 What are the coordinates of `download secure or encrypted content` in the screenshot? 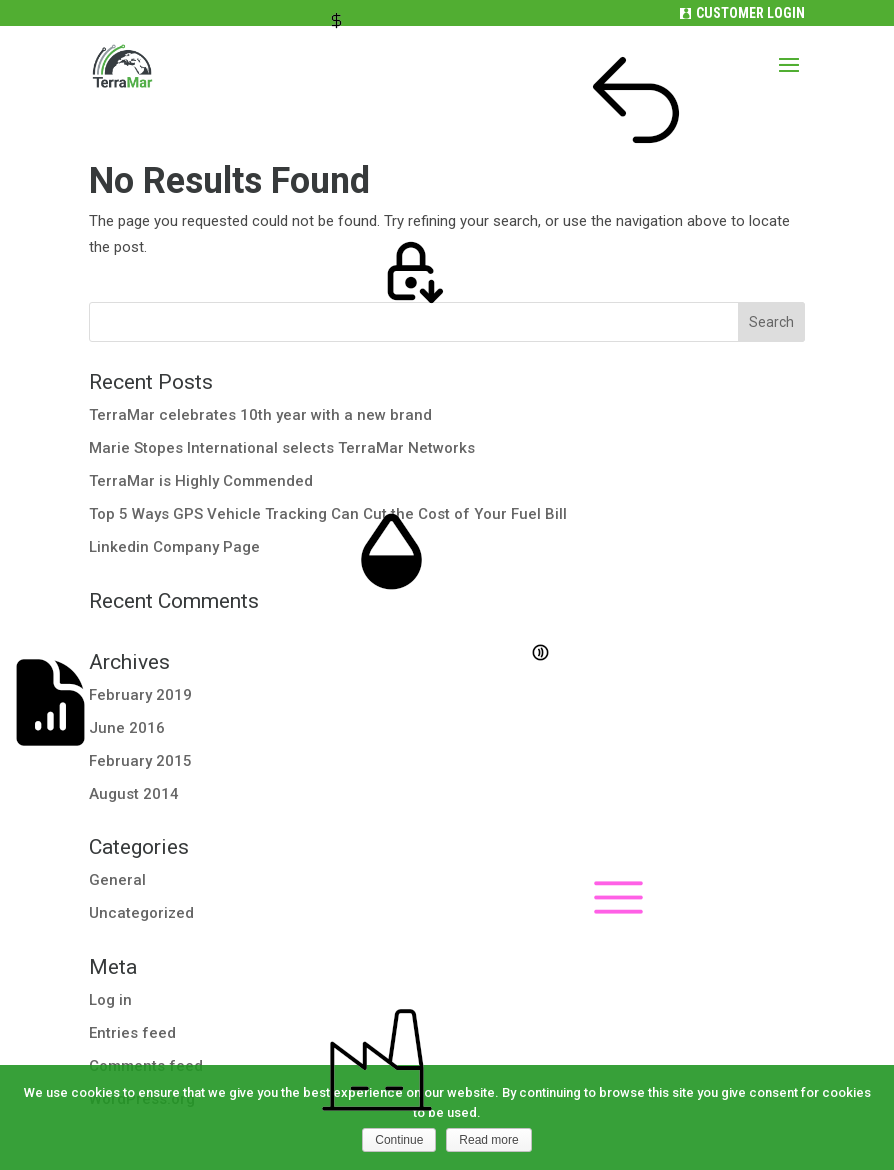 It's located at (411, 271).